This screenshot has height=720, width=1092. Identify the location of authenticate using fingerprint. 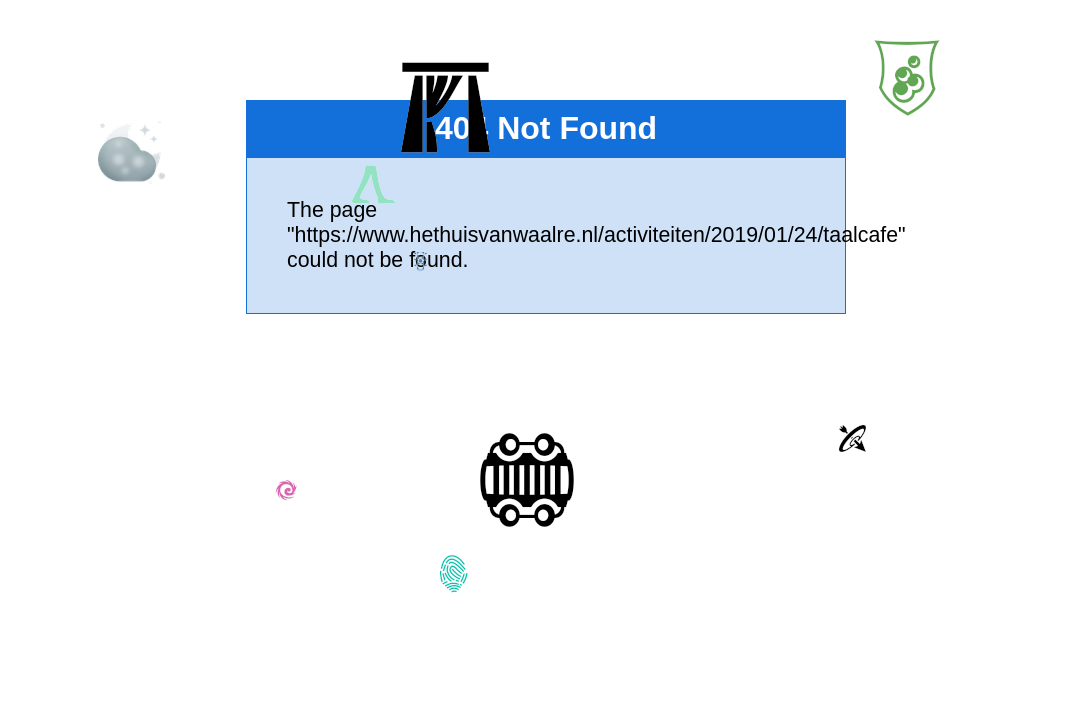
(453, 573).